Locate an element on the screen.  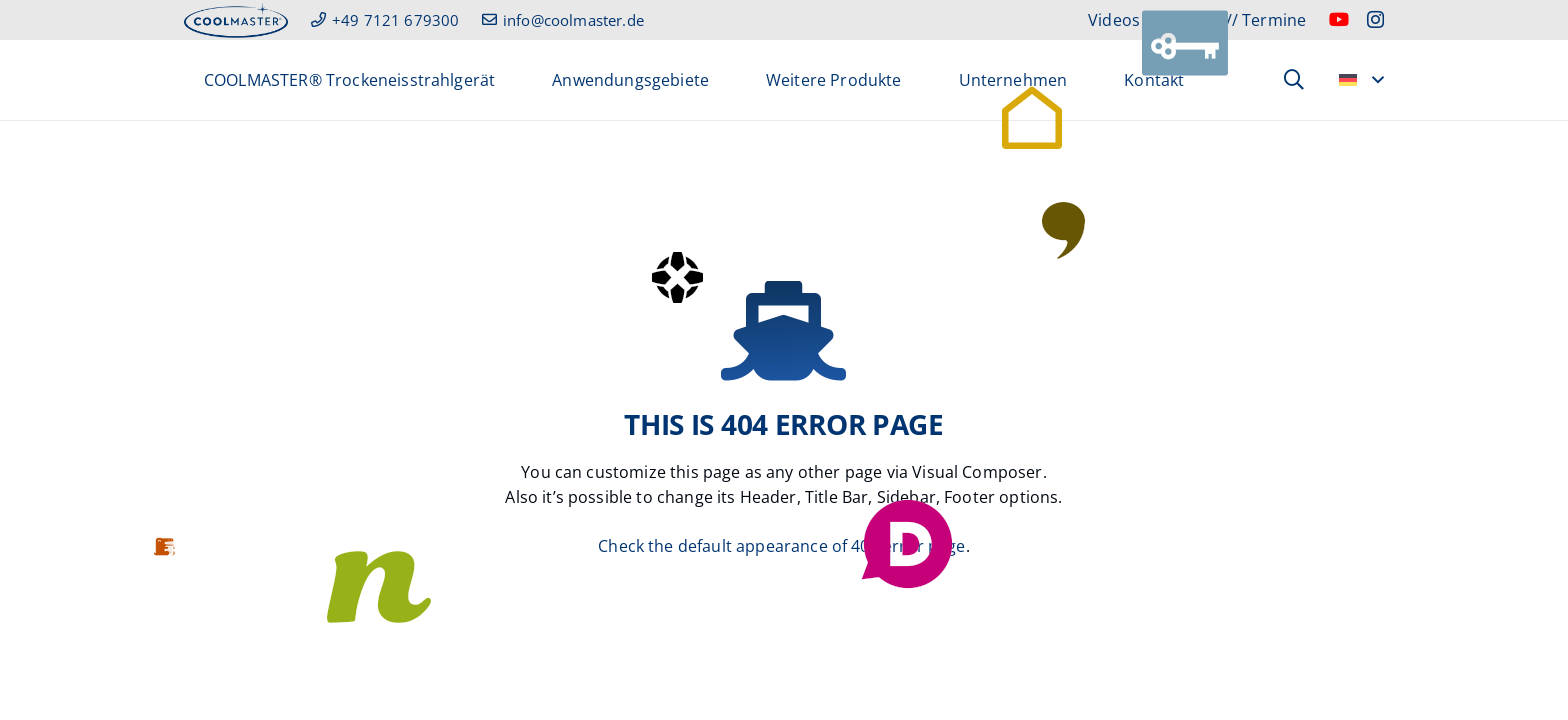
open Disqus comments section is located at coordinates (908, 544).